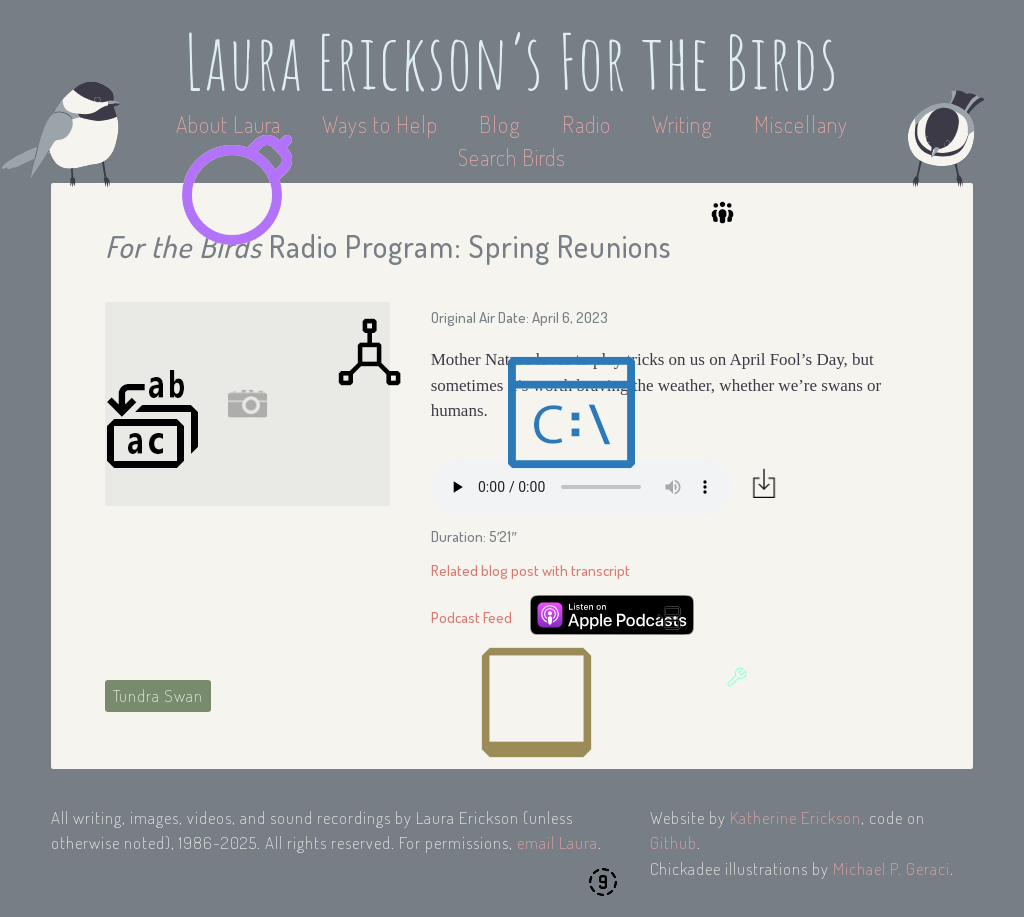 The image size is (1024, 917). What do you see at coordinates (737, 677) in the screenshot?
I see `view or edit object properties` at bounding box center [737, 677].